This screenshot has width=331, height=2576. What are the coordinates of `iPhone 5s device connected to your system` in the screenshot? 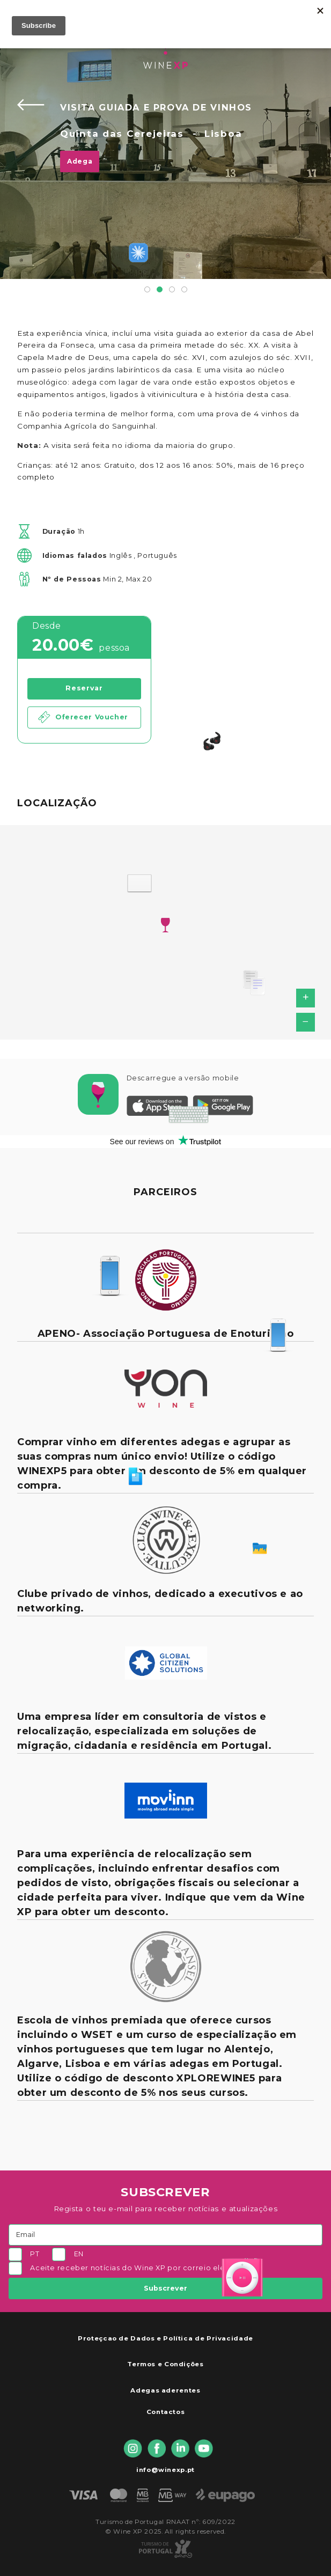 It's located at (110, 1276).